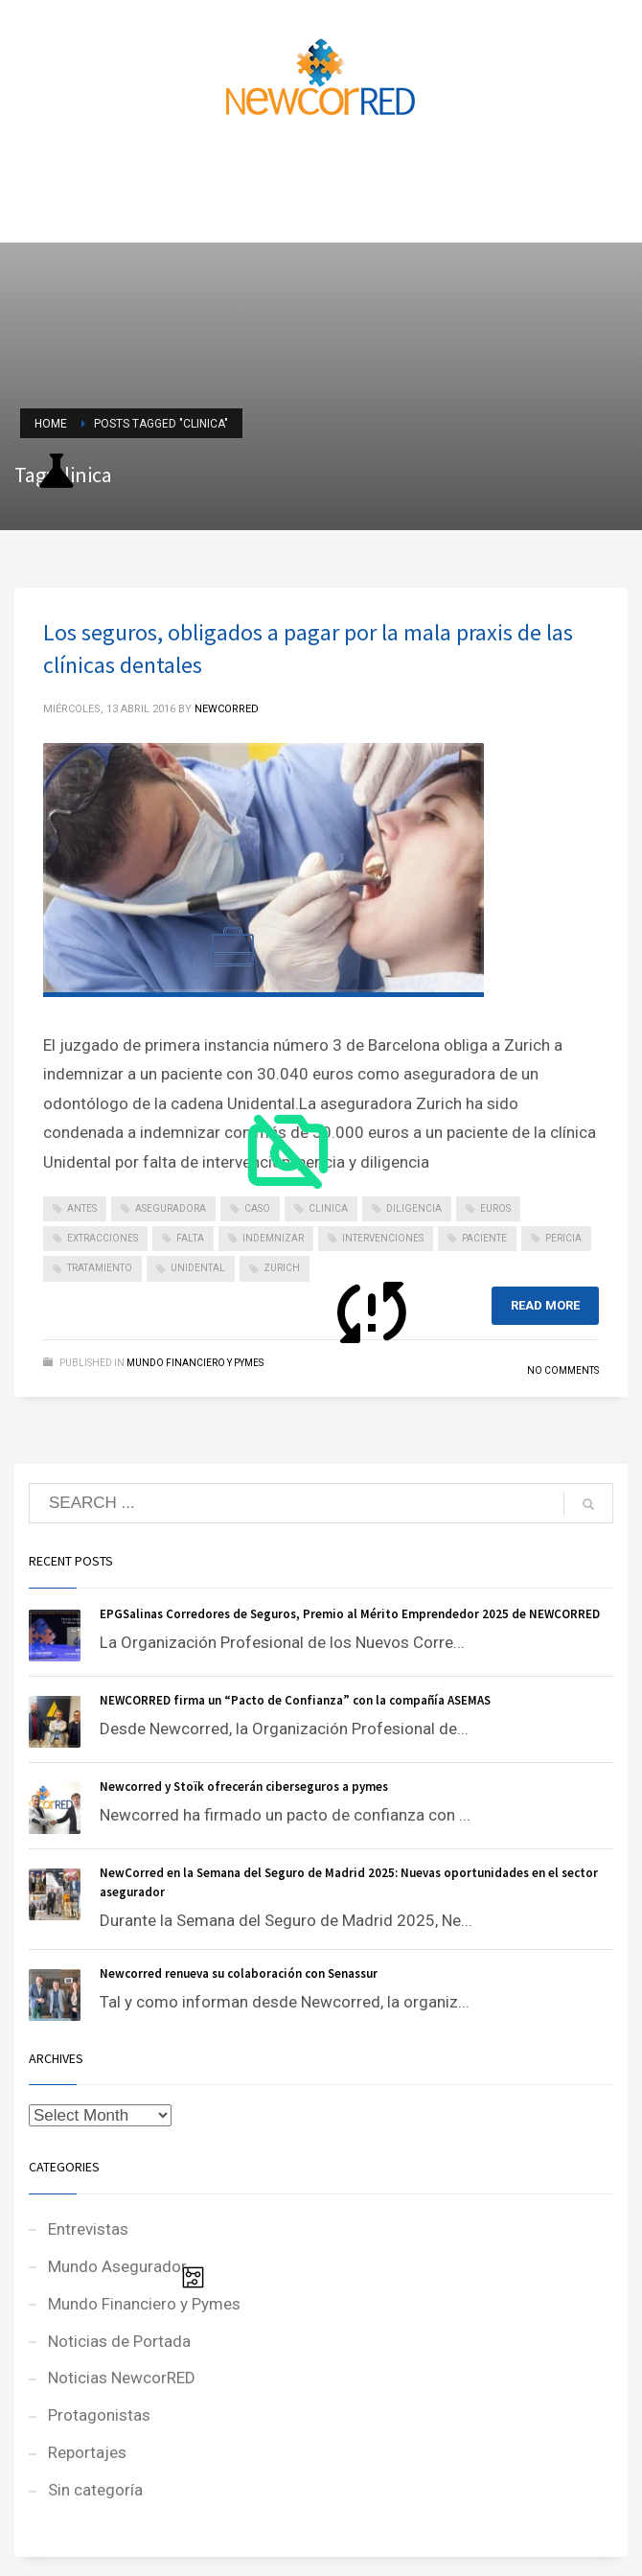  I want to click on camera access is disabled, so click(287, 1151).